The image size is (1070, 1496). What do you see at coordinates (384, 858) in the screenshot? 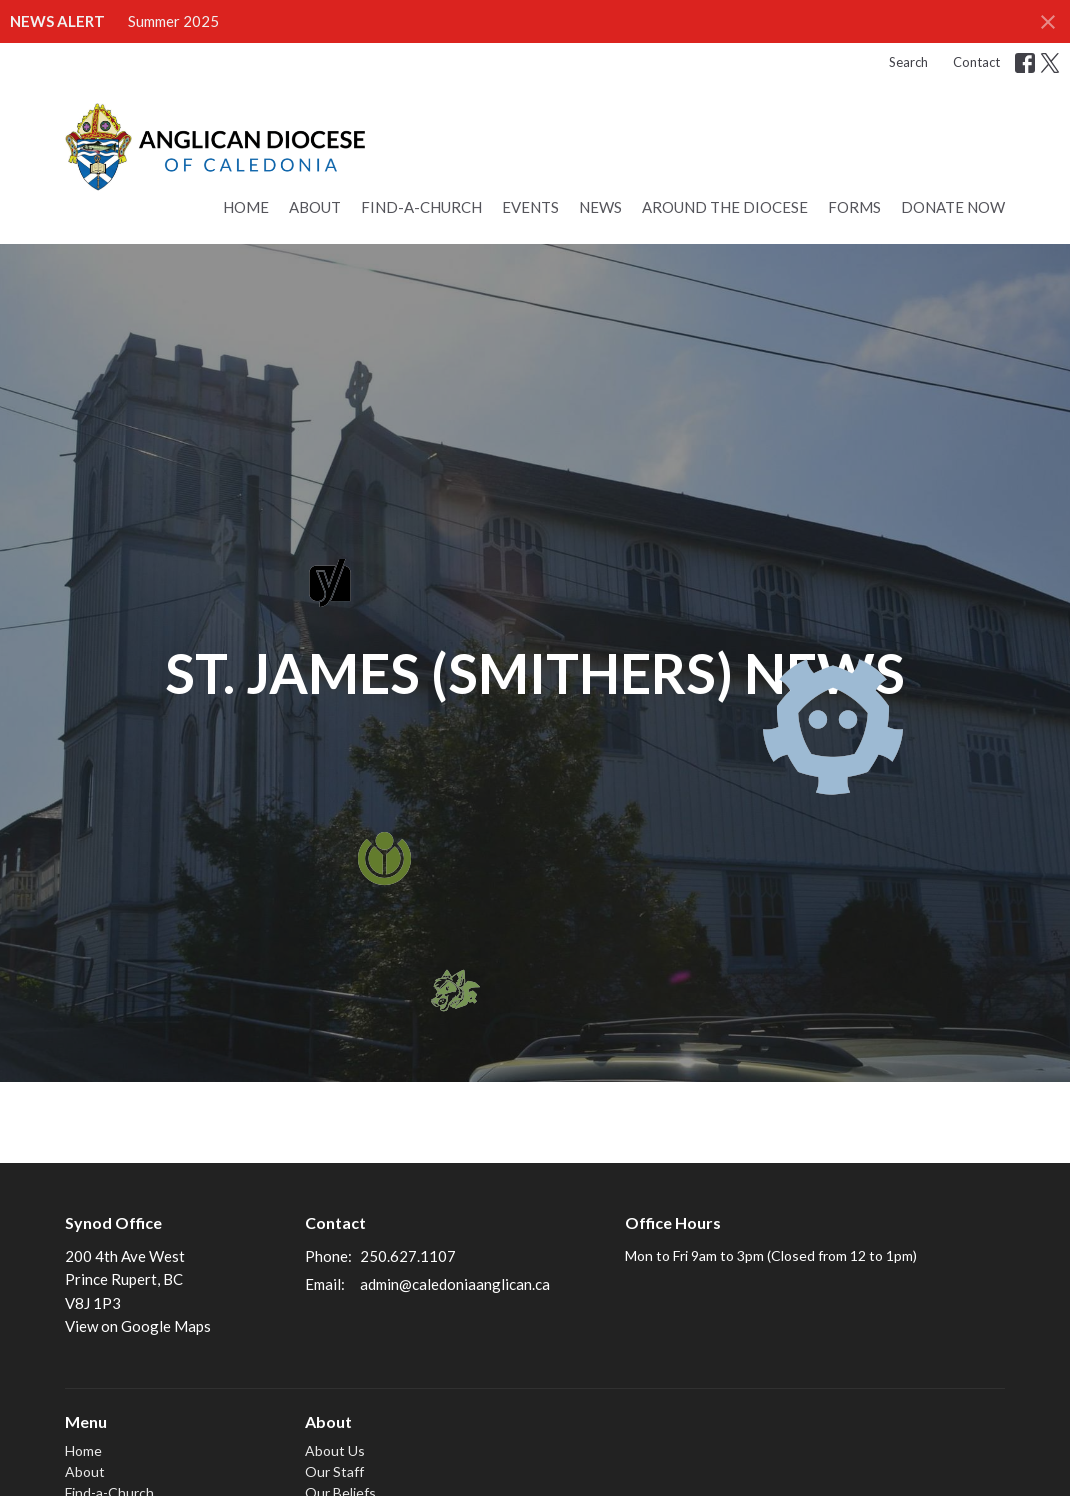
I see `visit the Wikimedia Foundation website` at bounding box center [384, 858].